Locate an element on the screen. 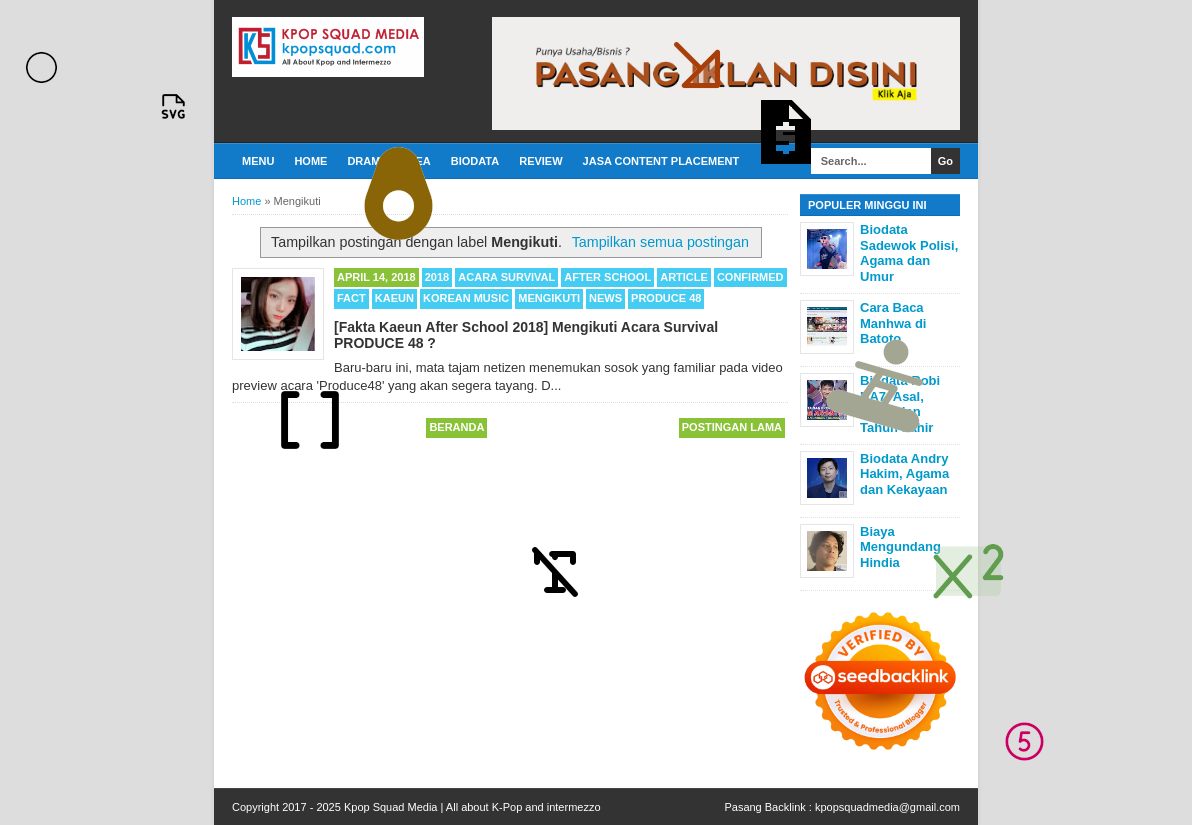 The image size is (1192, 825). disable text formatting is located at coordinates (555, 572).